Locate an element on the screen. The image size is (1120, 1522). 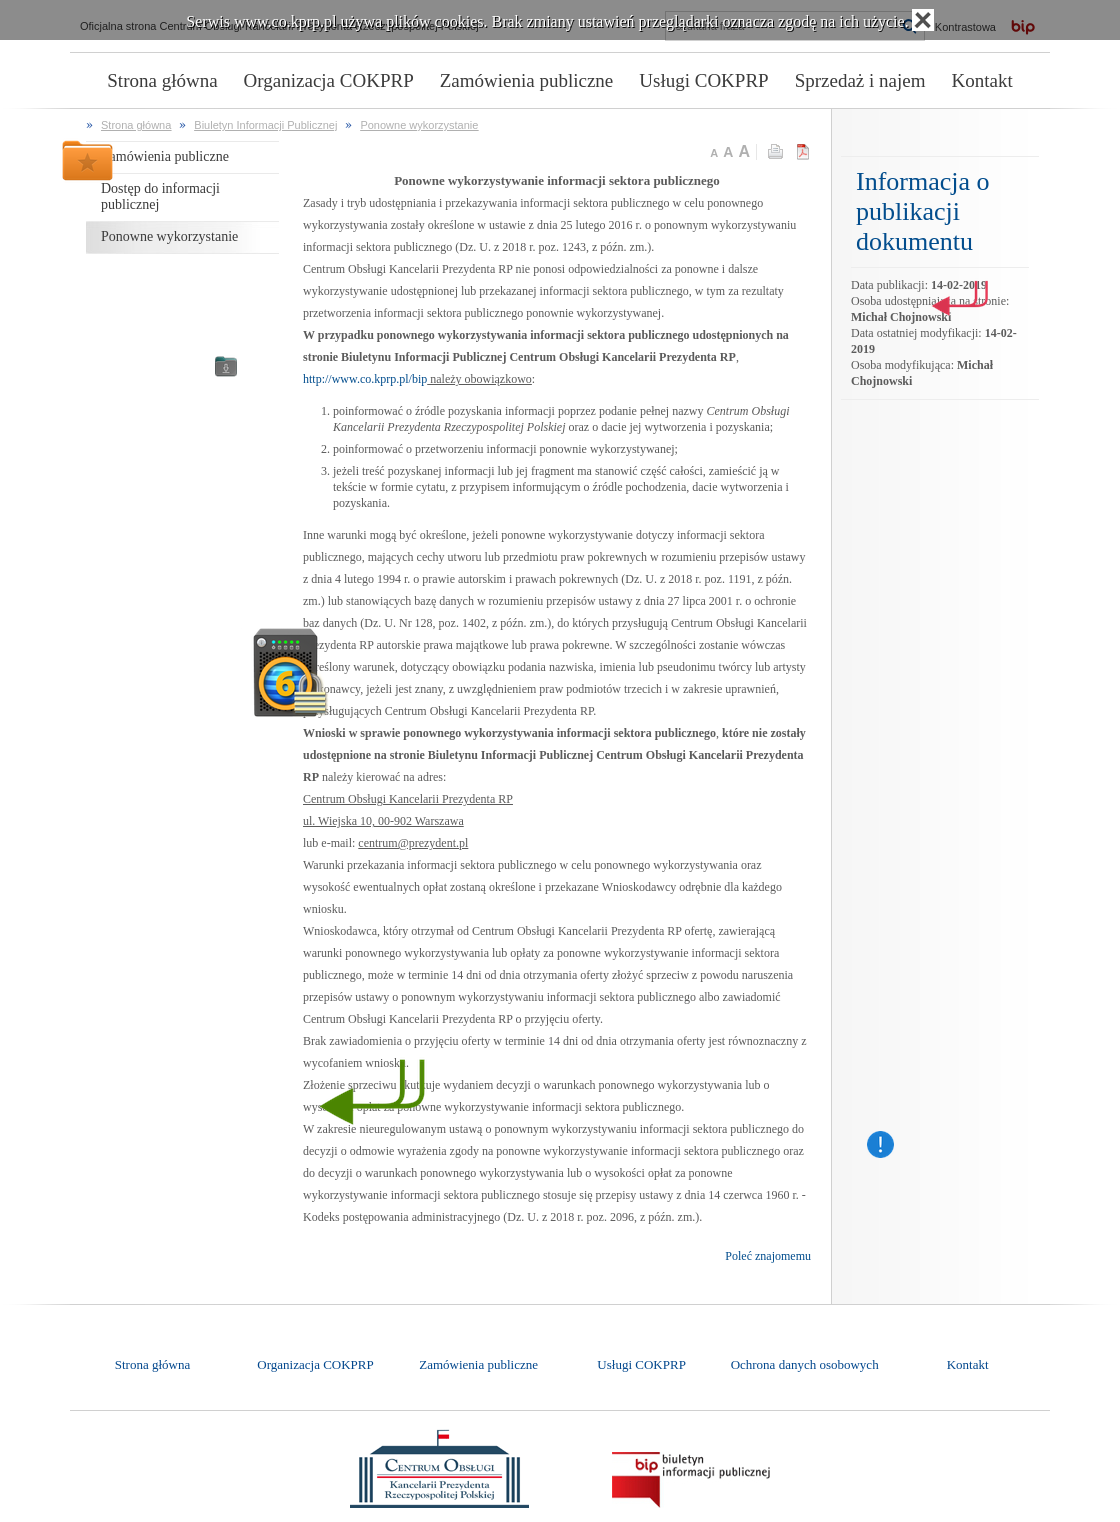
mark email as important is located at coordinates (880, 1144).